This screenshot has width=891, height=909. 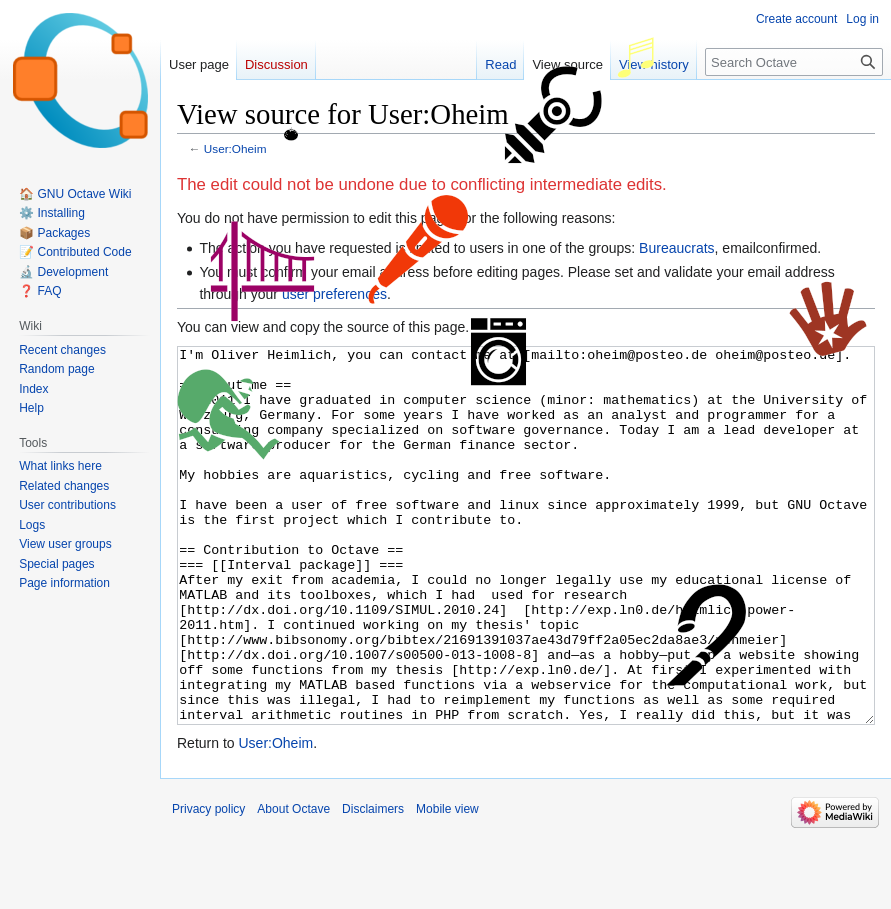 What do you see at coordinates (291, 134) in the screenshot?
I see `select tangerine or citrus fruit item` at bounding box center [291, 134].